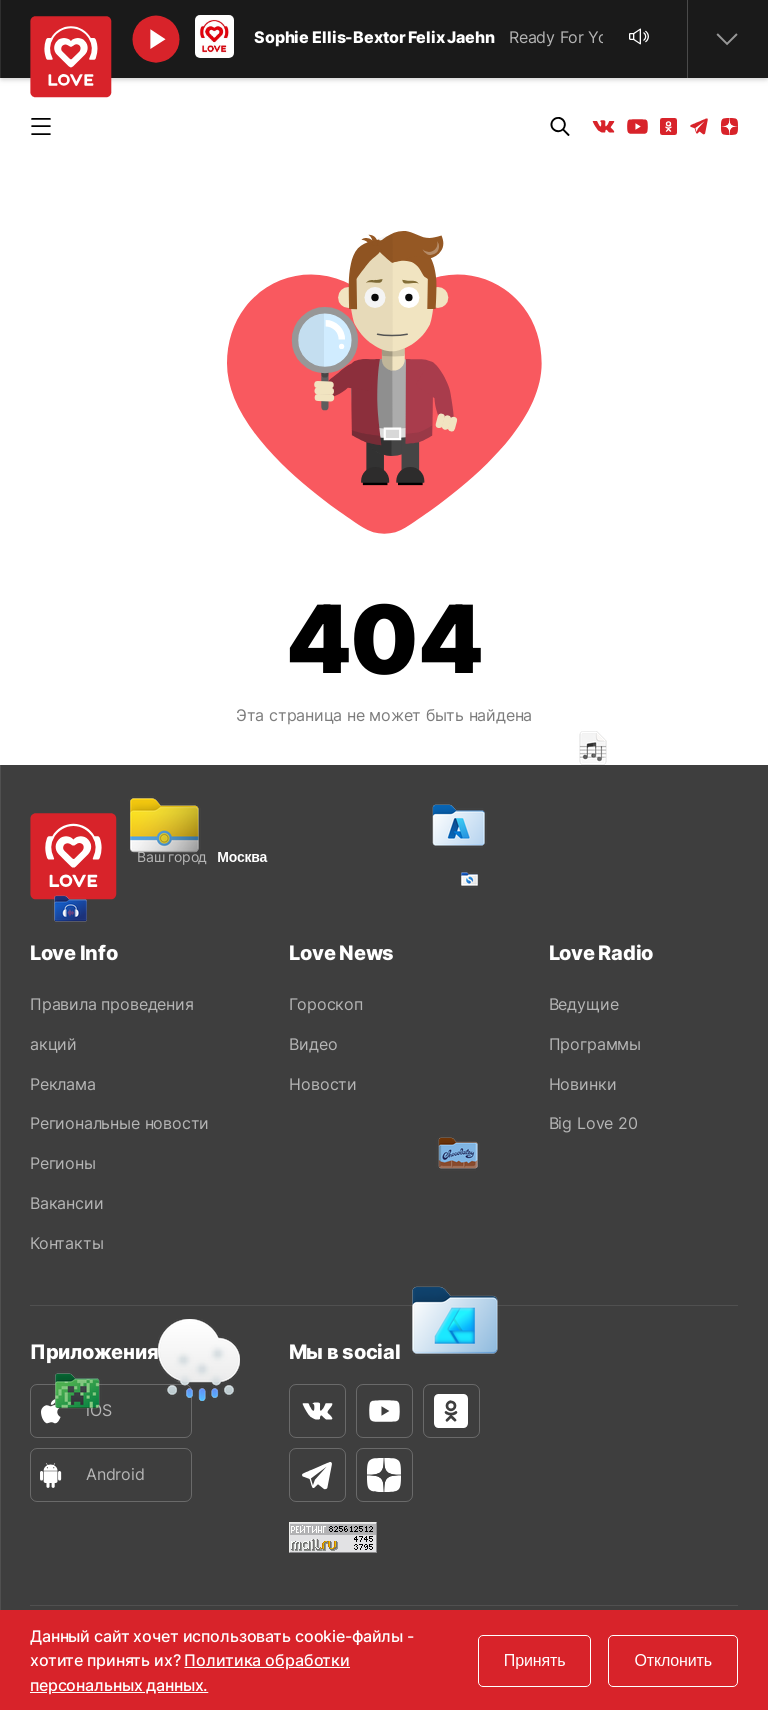  What do you see at coordinates (70, 909) in the screenshot?
I see `open audacity project files folder` at bounding box center [70, 909].